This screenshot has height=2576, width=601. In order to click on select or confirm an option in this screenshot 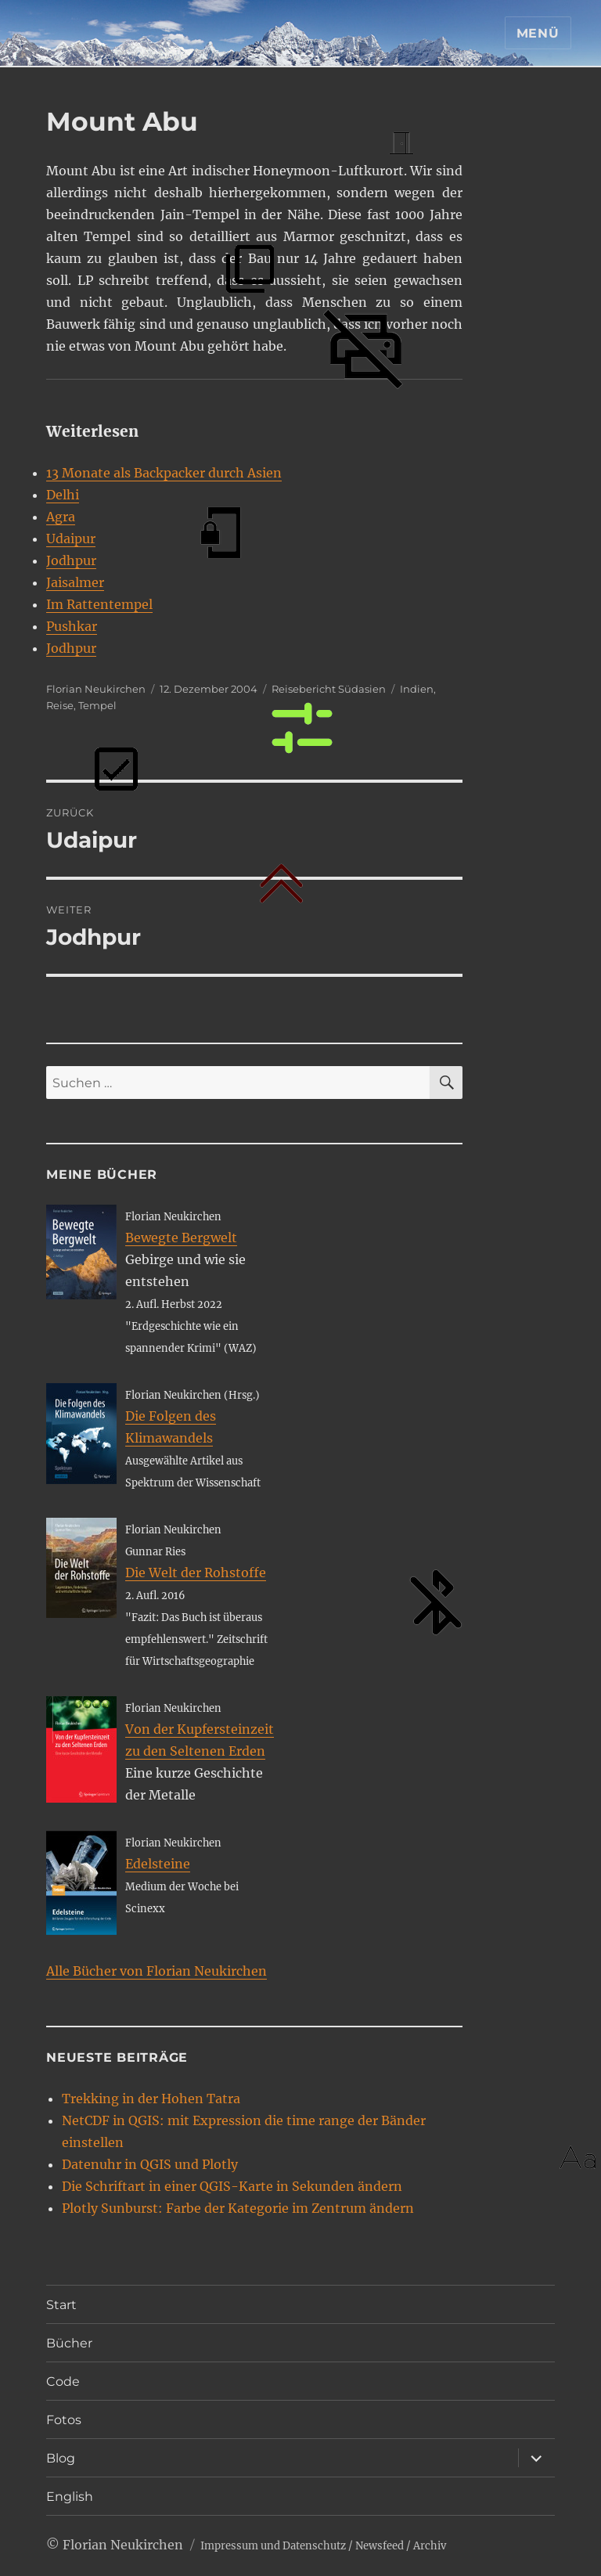, I will do `click(116, 769)`.